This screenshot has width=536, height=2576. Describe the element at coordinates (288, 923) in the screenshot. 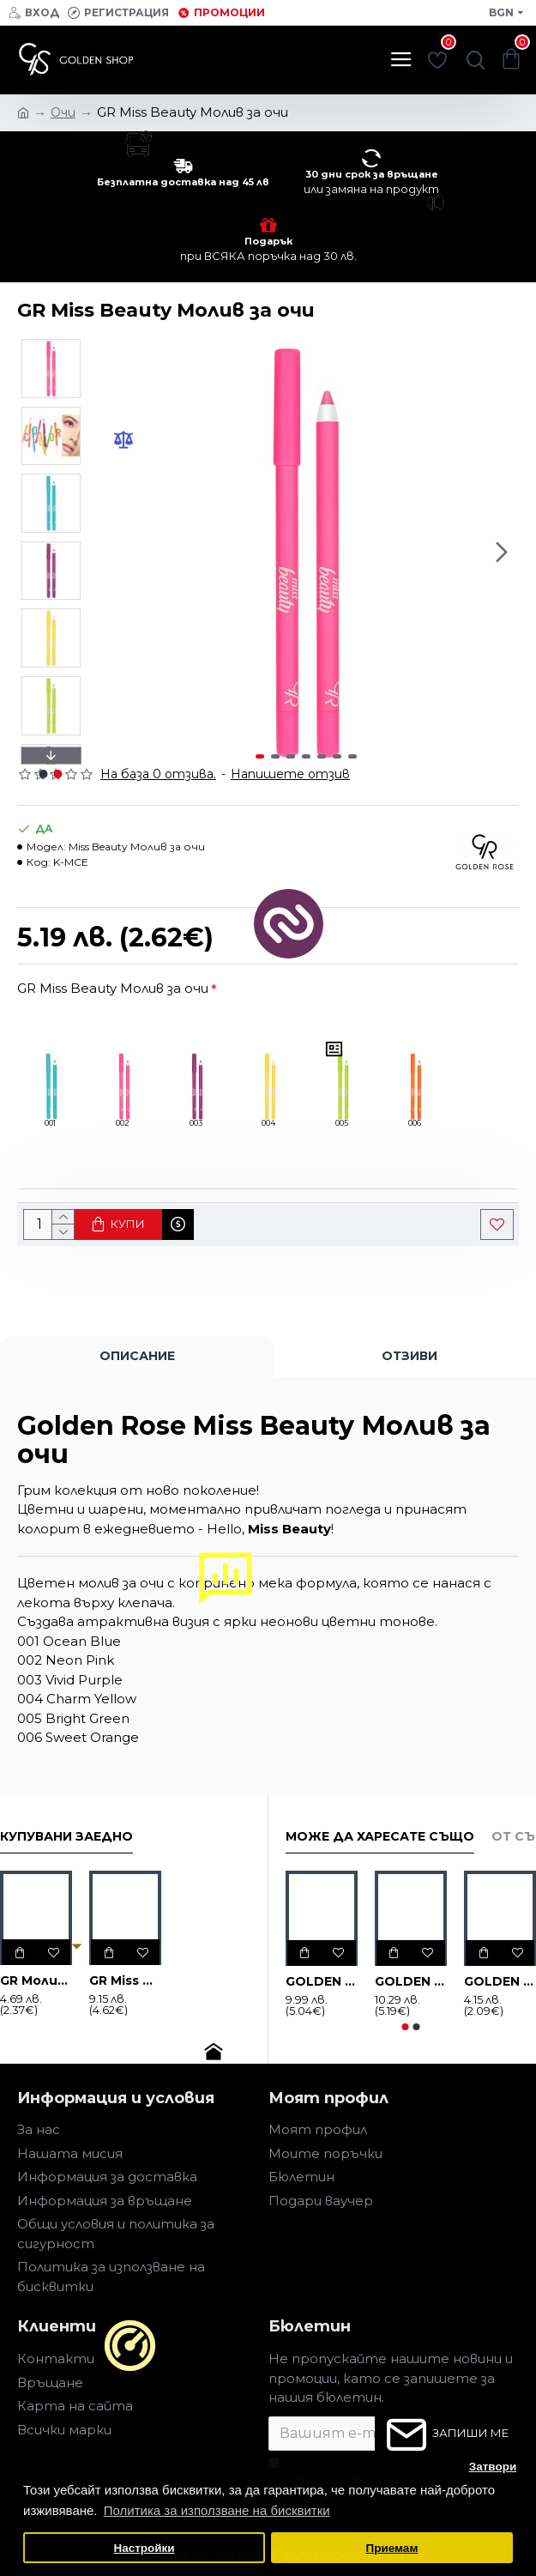

I see `open authy authenticator app` at that location.